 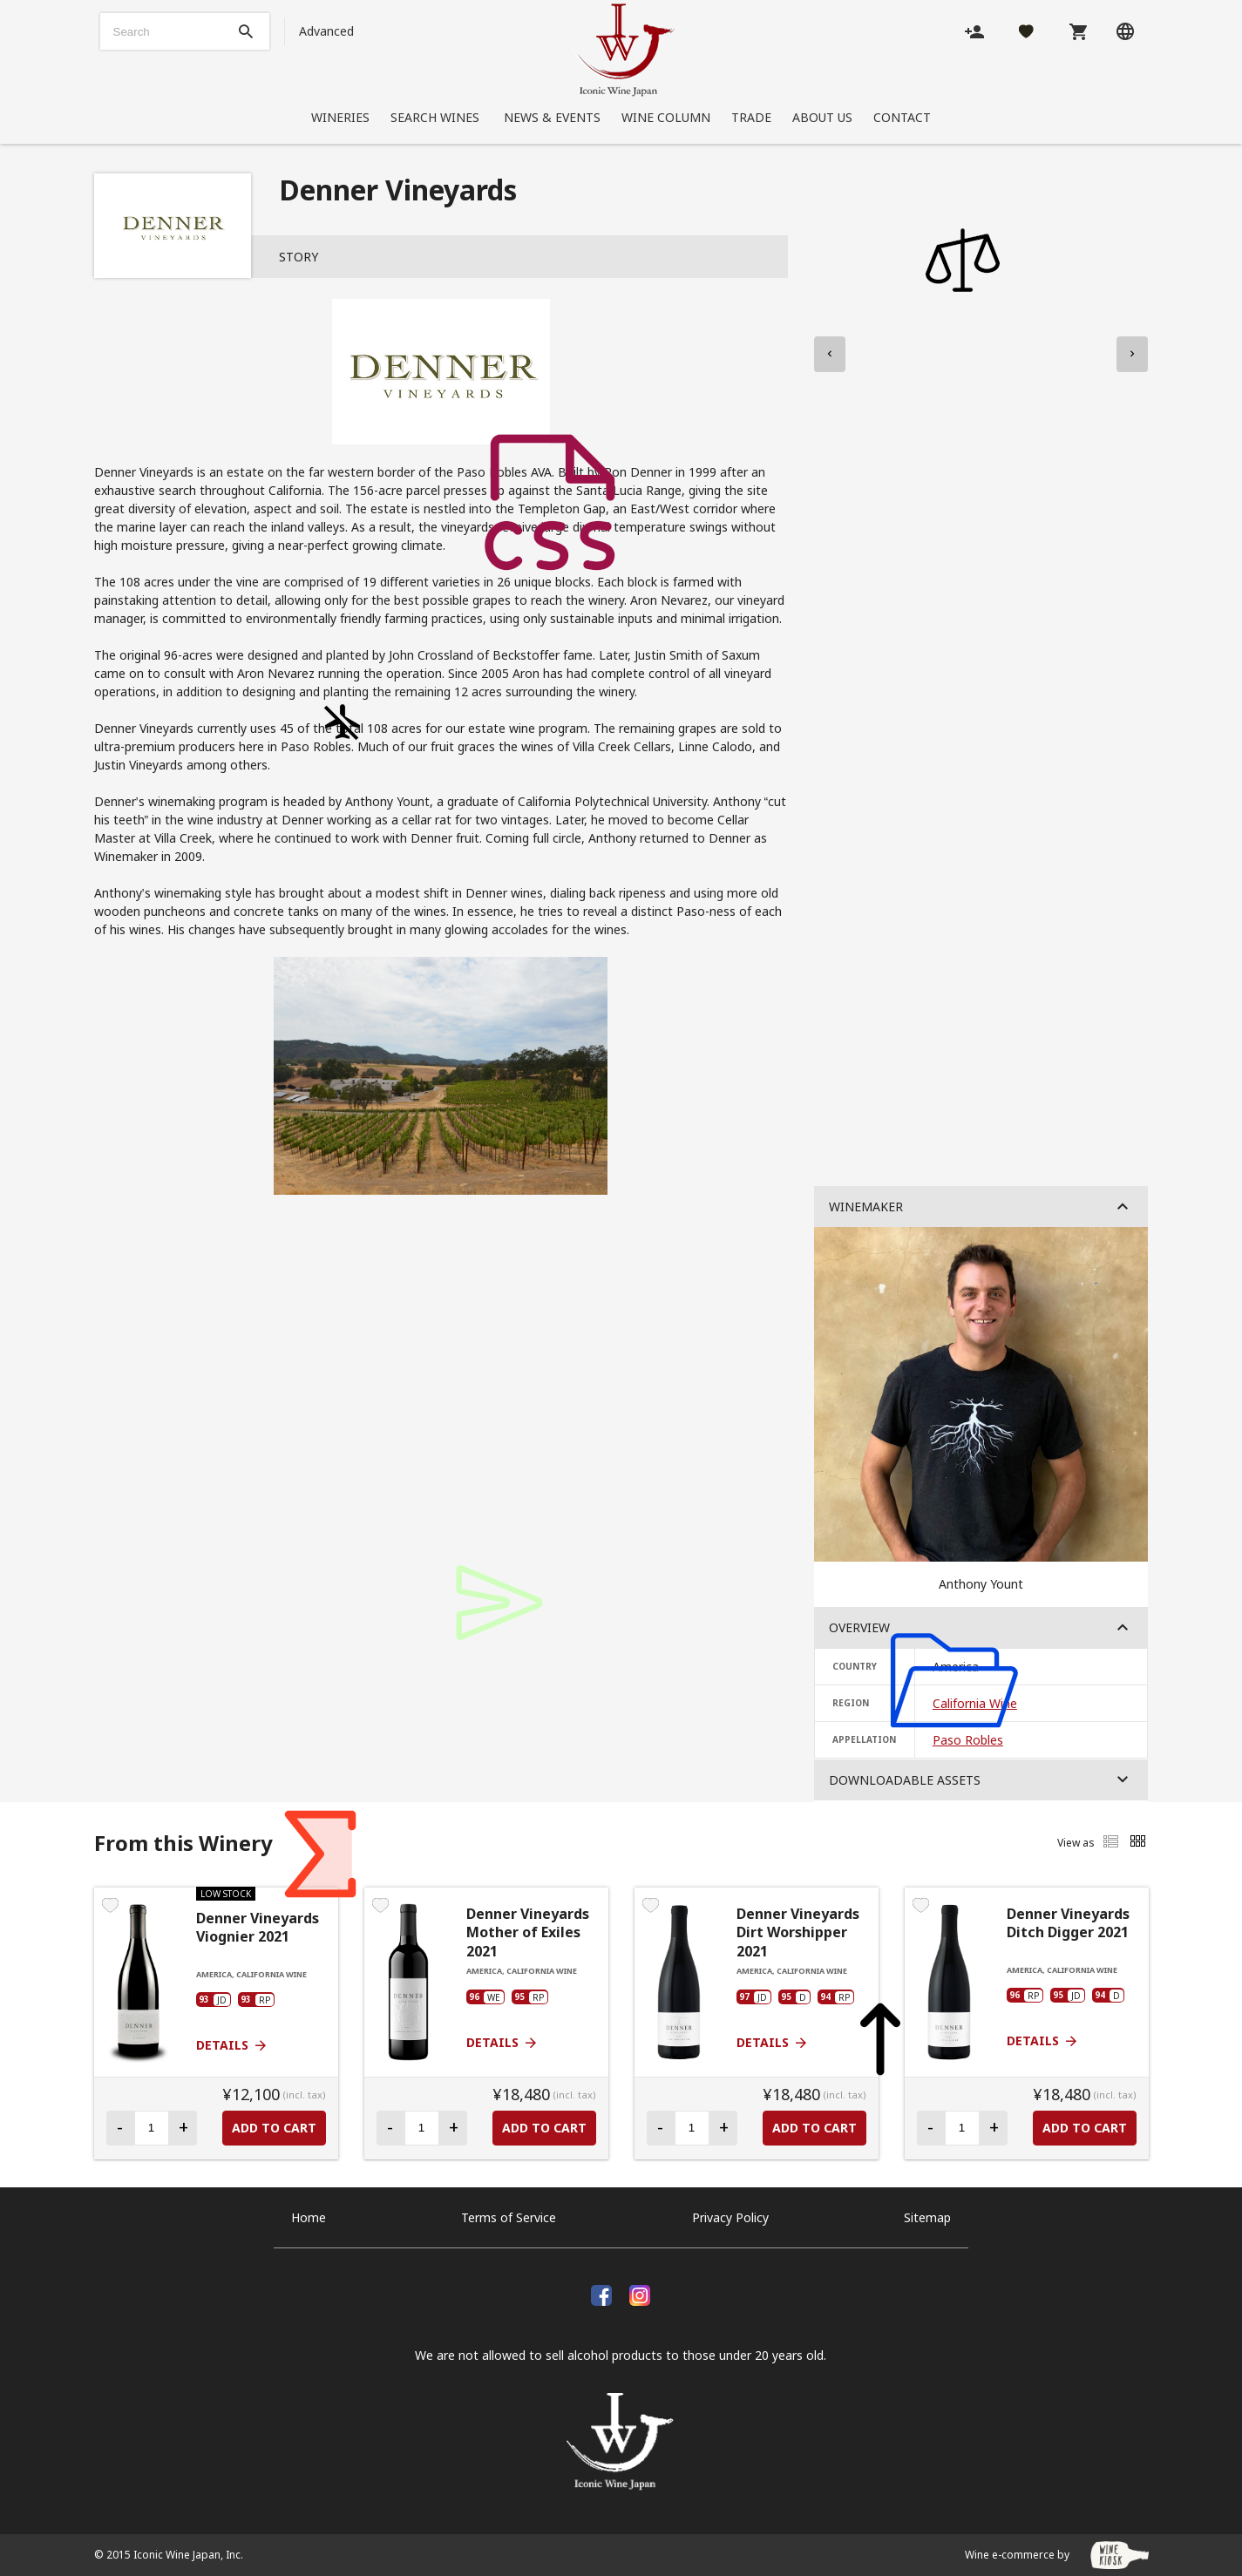 I want to click on open folder containing files, so click(x=949, y=1678).